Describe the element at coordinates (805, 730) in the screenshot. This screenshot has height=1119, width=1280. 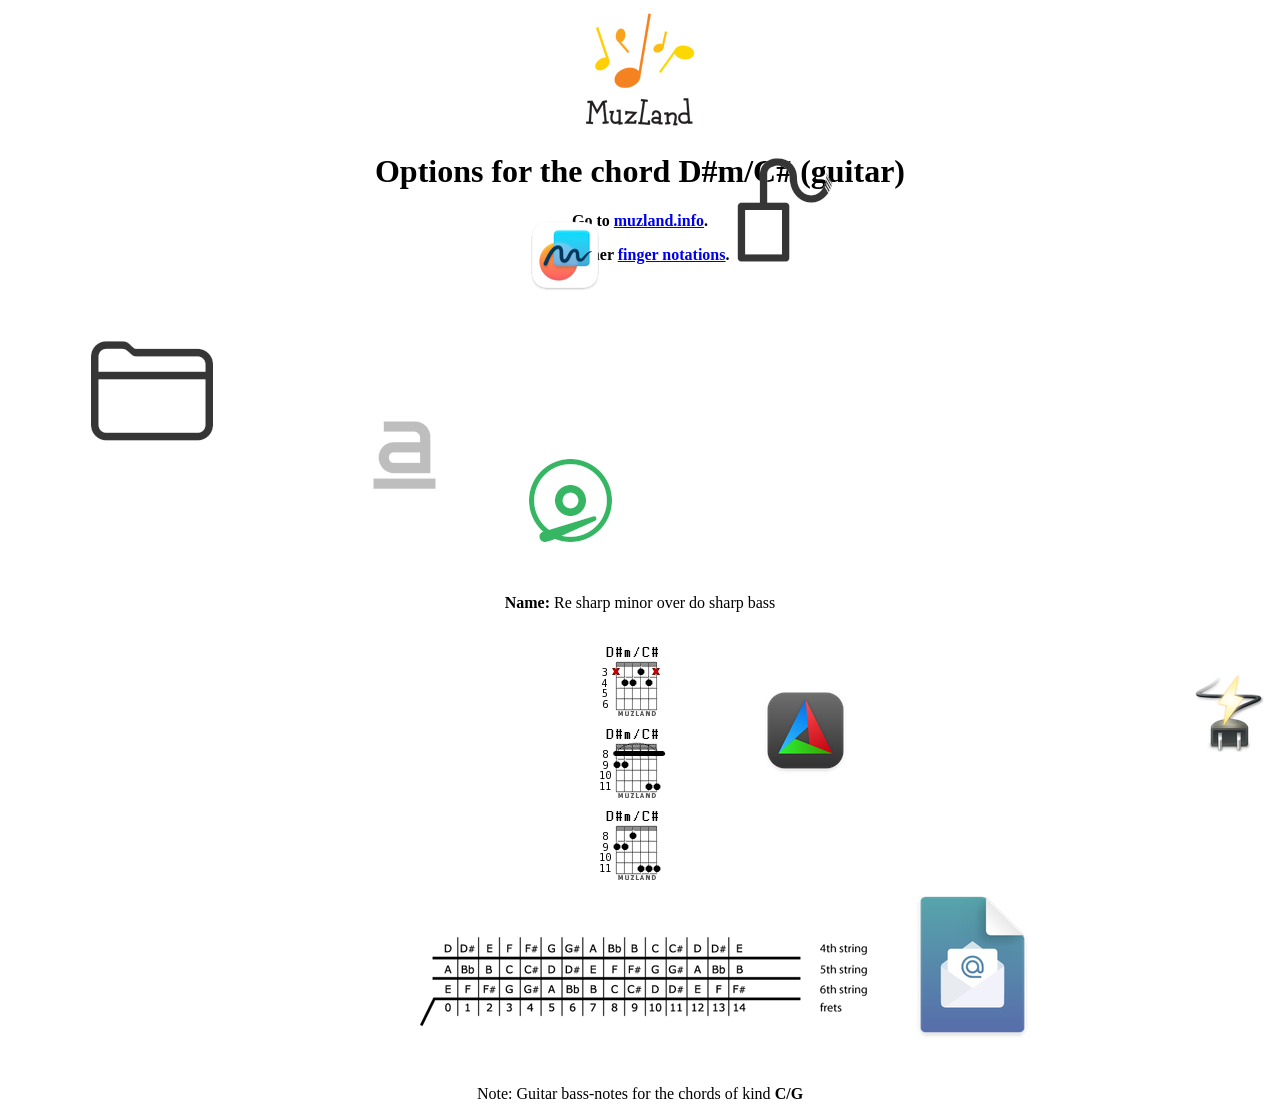
I see `open cmake build automation tool` at that location.